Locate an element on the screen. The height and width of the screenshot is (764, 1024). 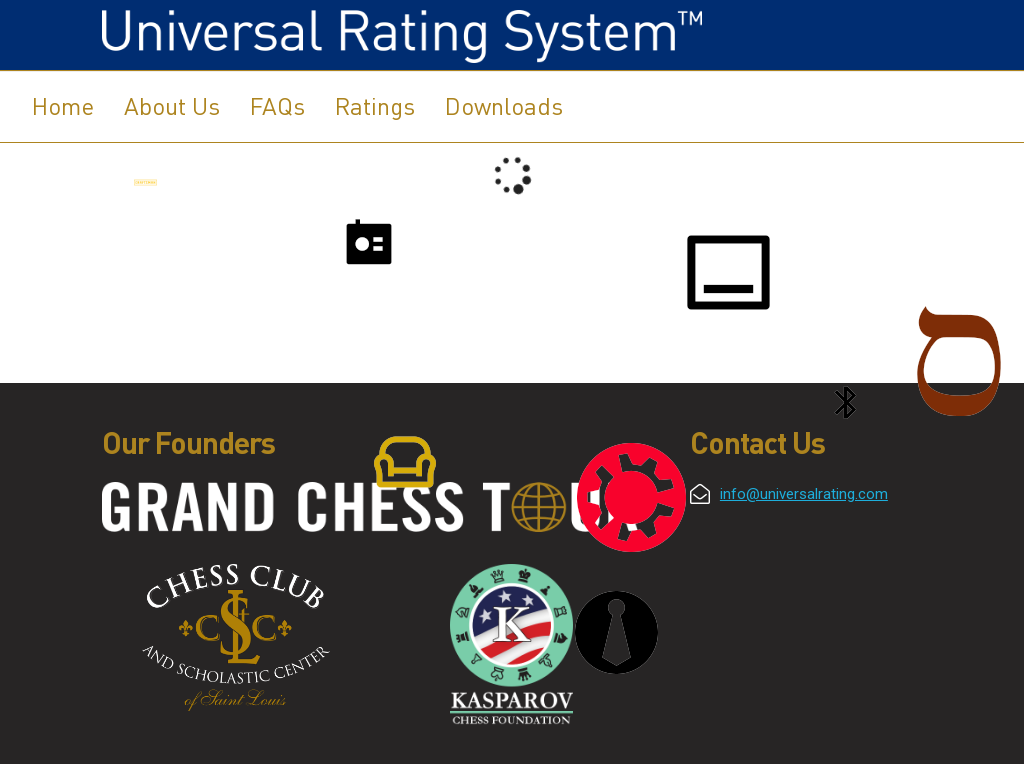
browse furniture or home decor items is located at coordinates (405, 462).